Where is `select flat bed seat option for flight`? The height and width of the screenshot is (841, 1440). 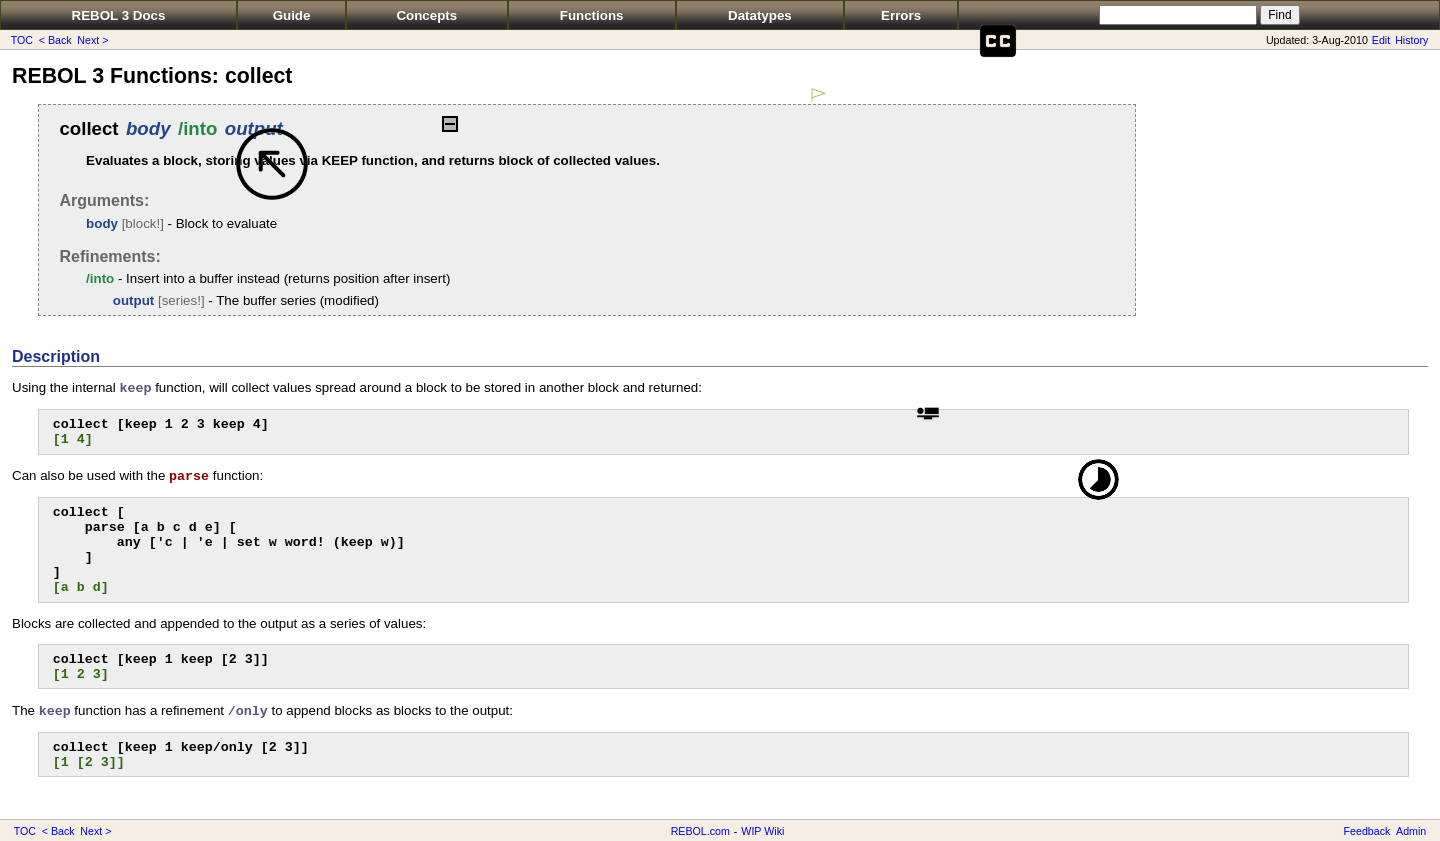
select flat bed seat option for flight is located at coordinates (928, 413).